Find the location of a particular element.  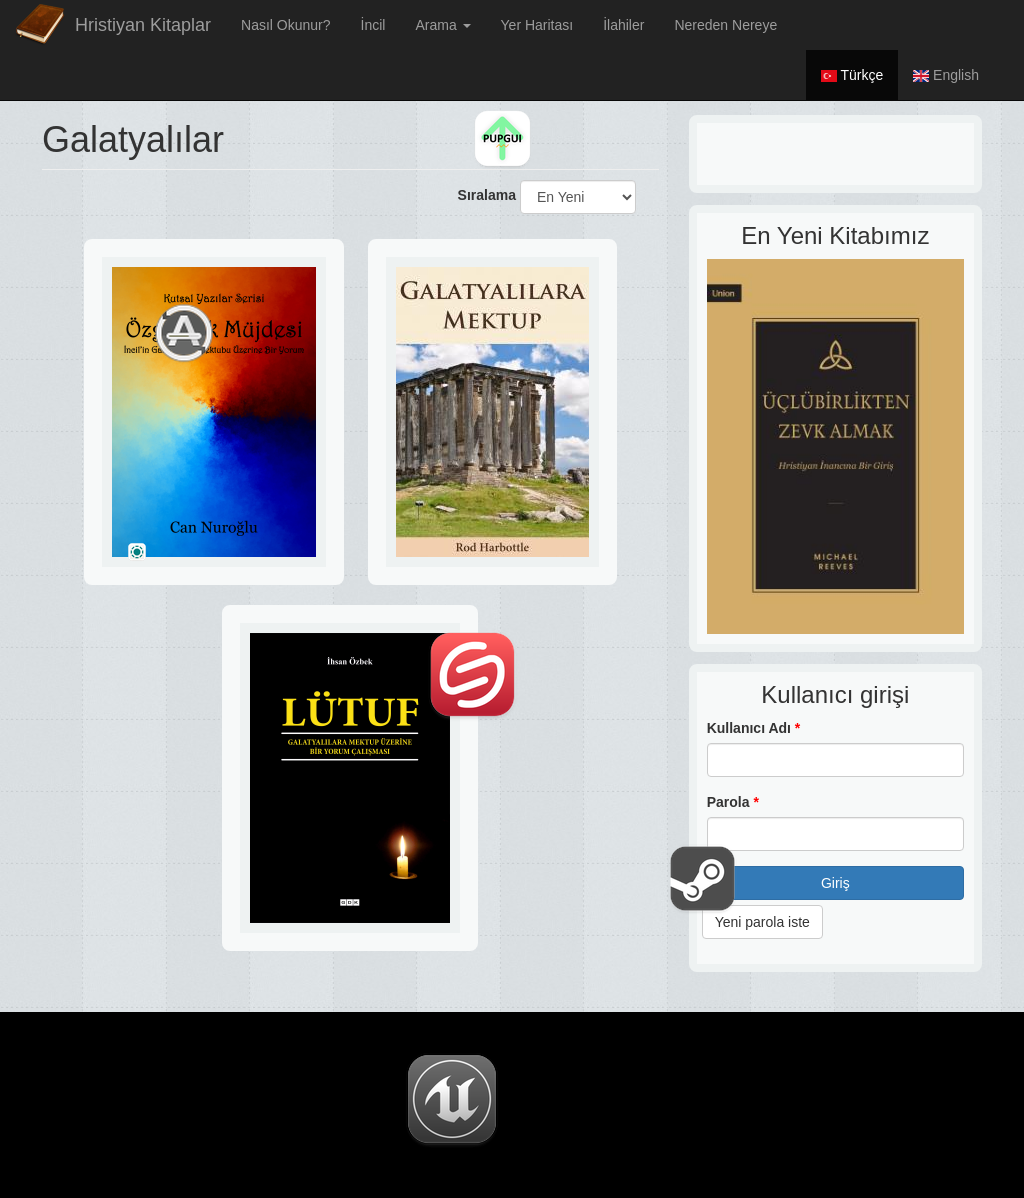

open LocalSend app for local file sharing is located at coordinates (137, 552).